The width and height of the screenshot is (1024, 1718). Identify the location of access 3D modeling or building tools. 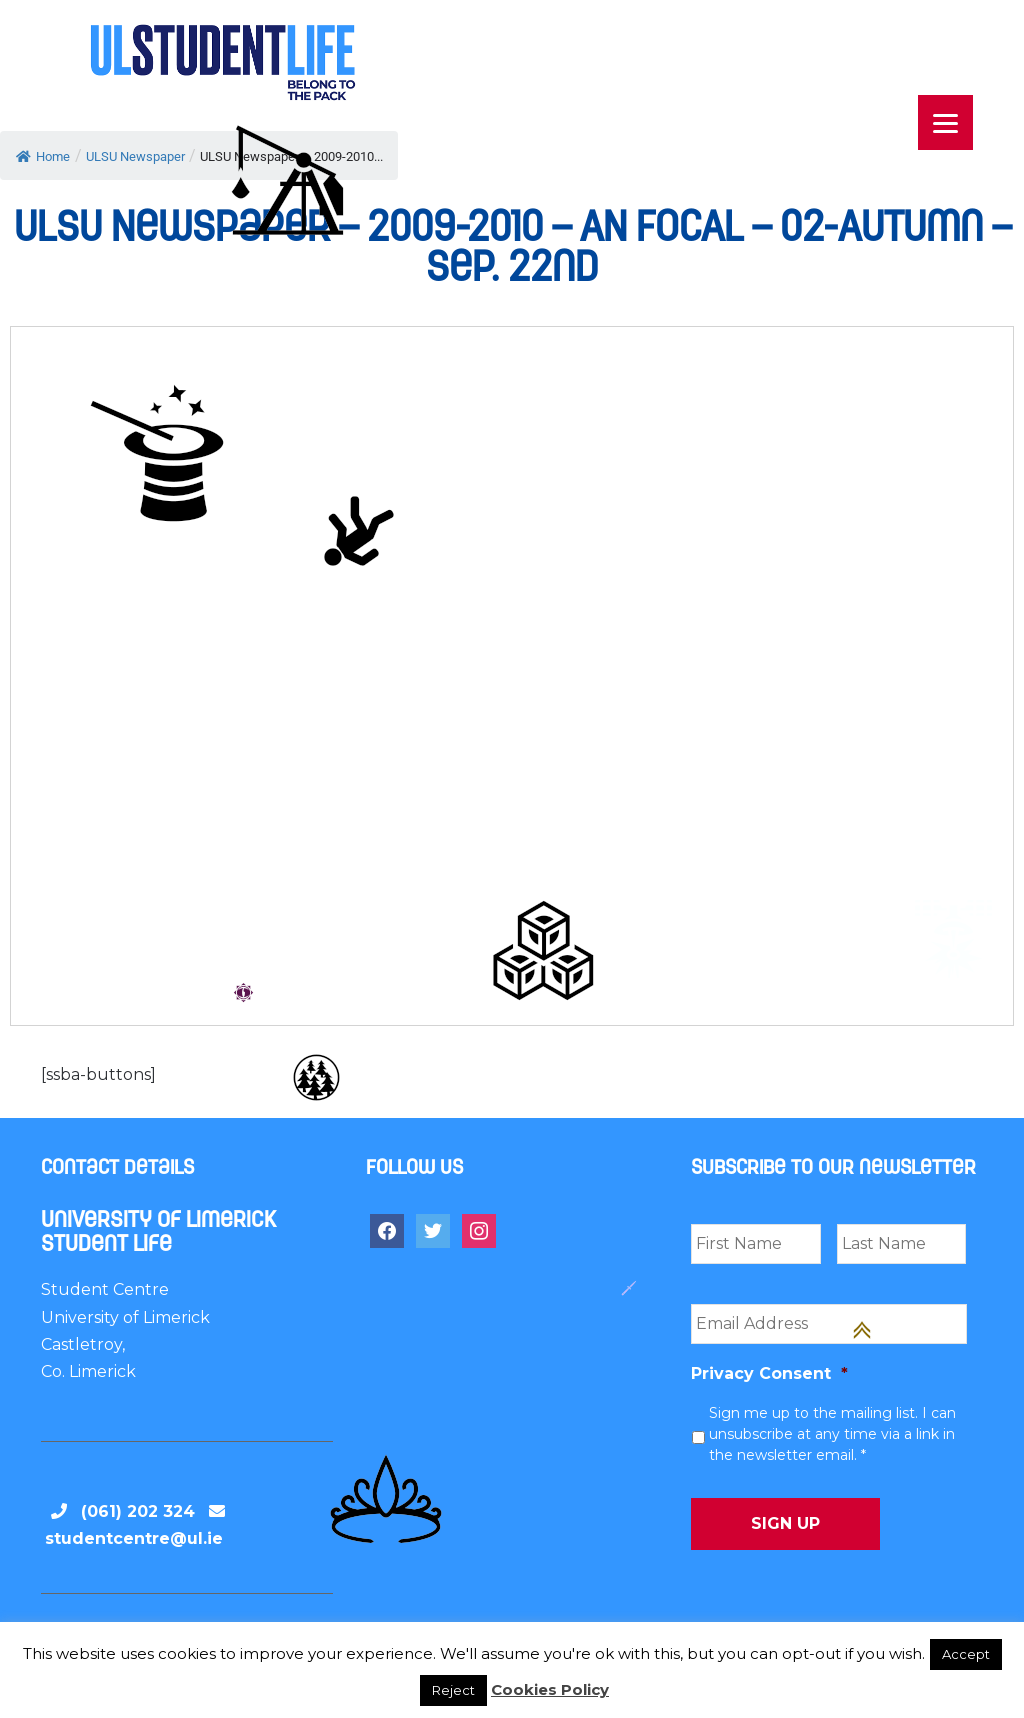
(543, 950).